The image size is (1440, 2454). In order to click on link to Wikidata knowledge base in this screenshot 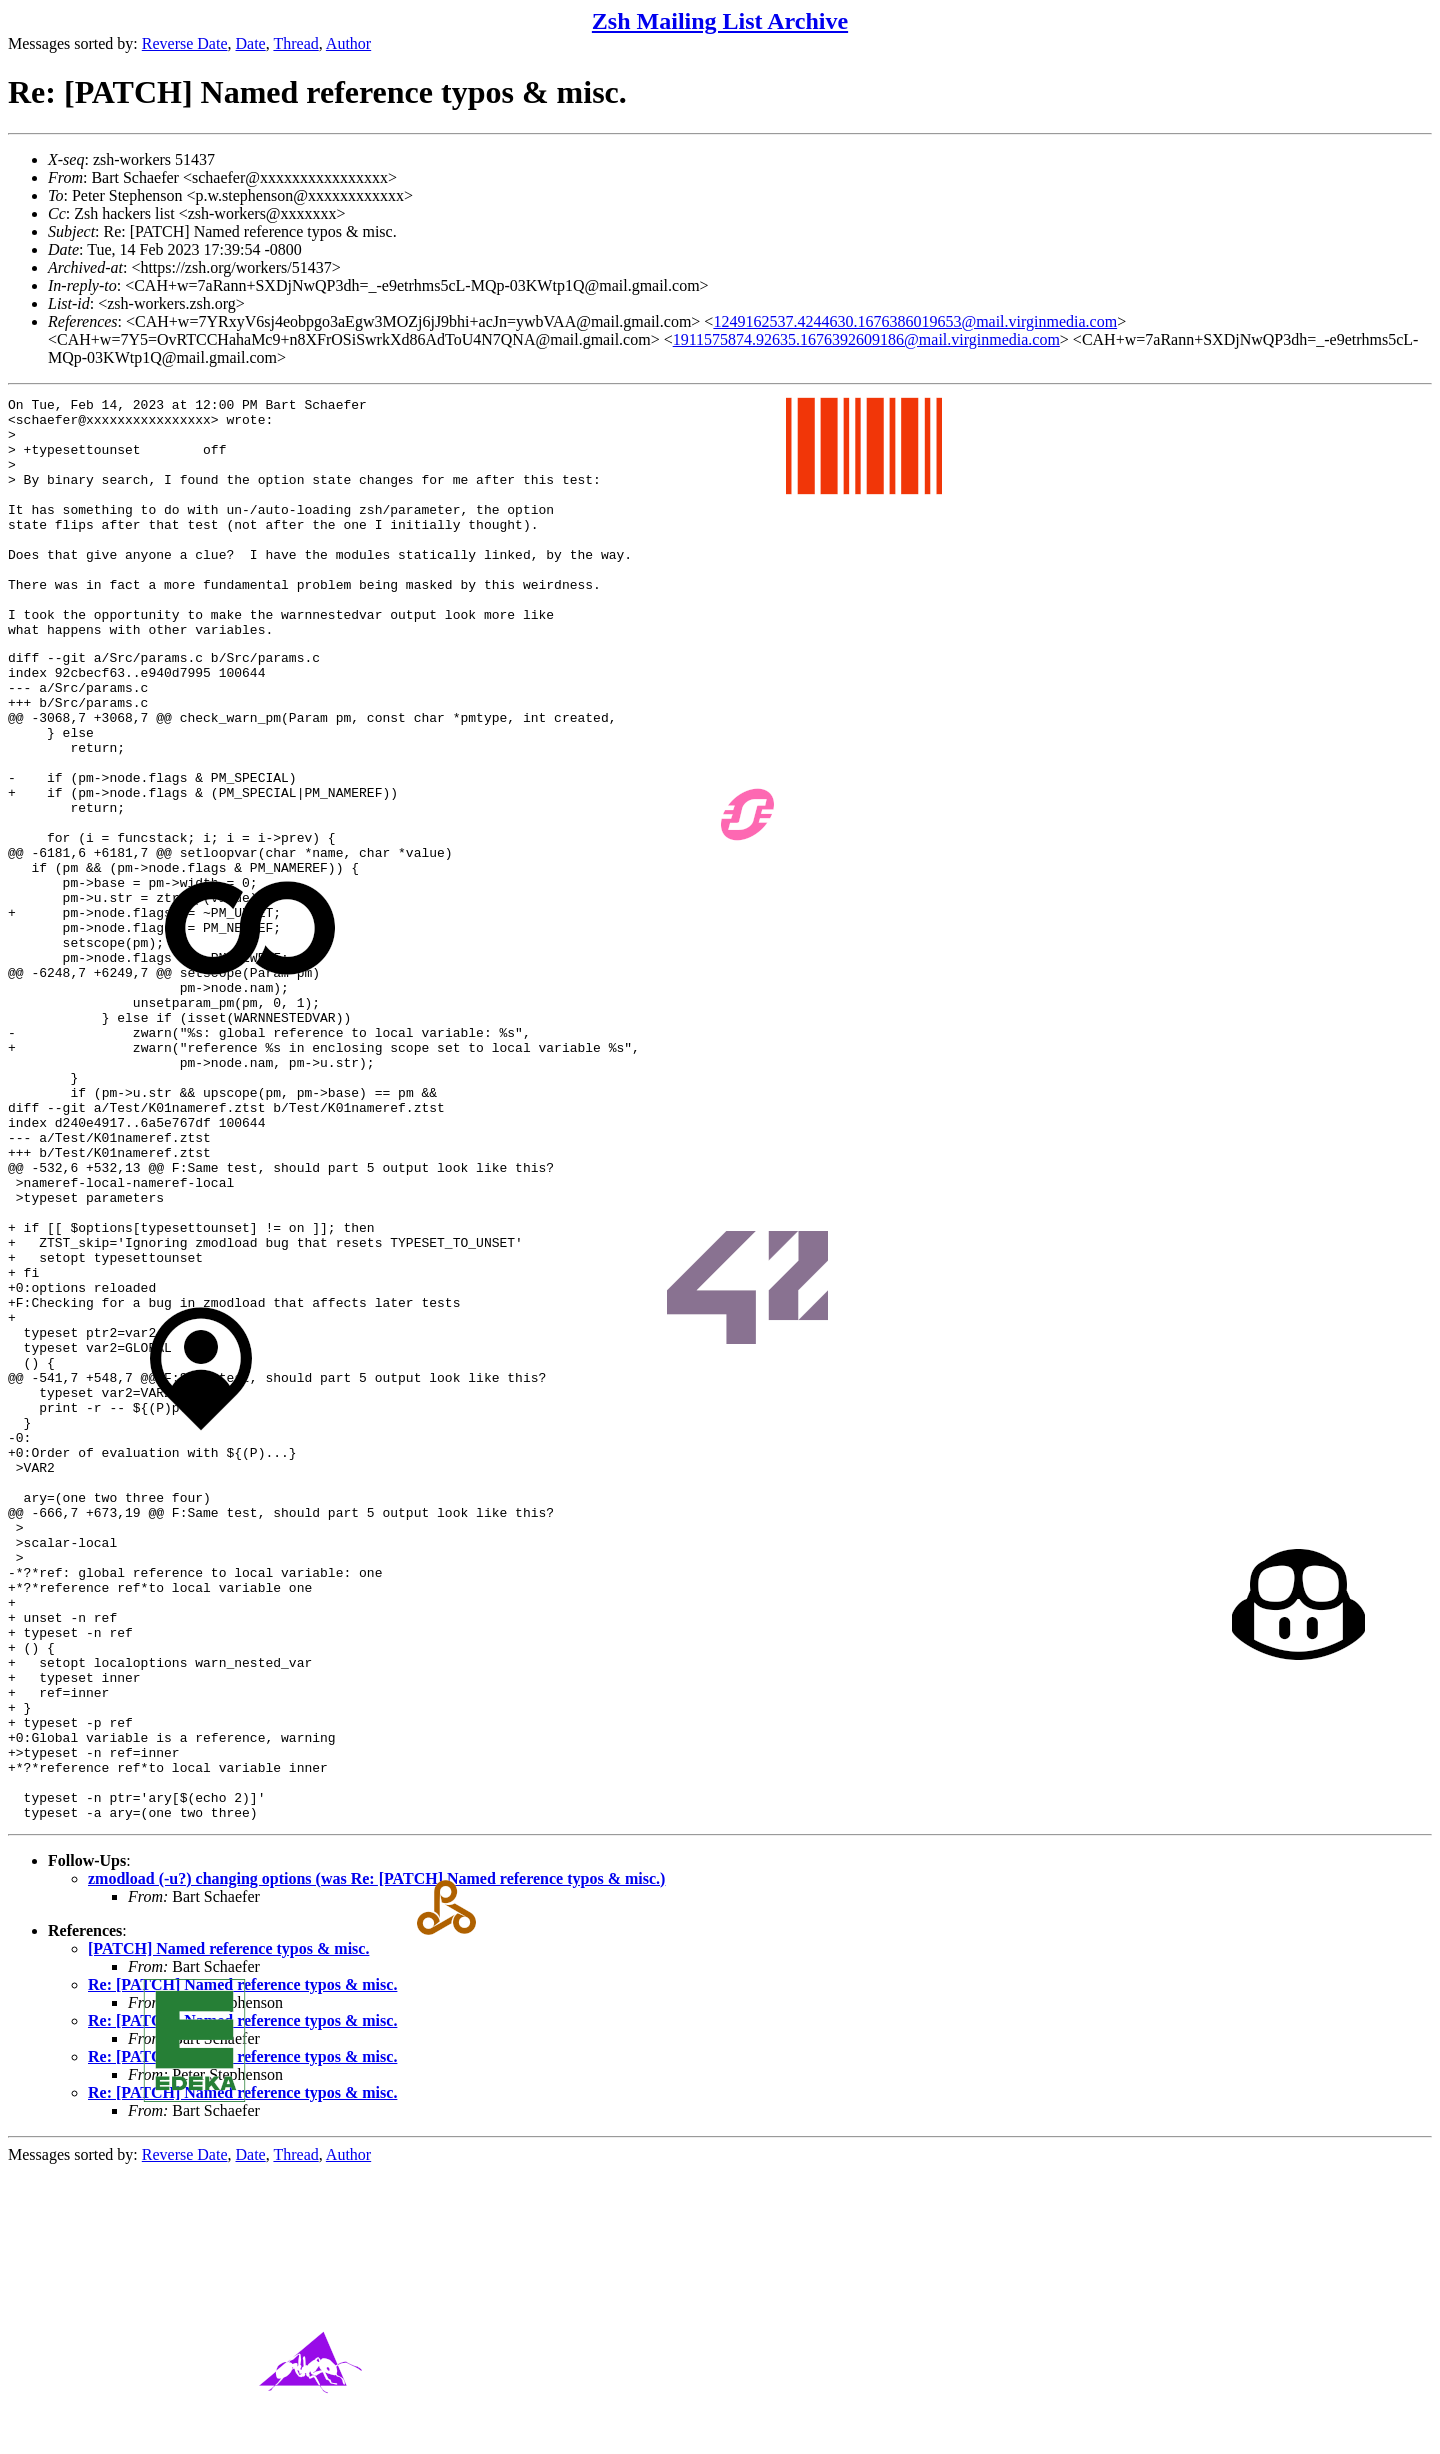, I will do `click(864, 446)`.